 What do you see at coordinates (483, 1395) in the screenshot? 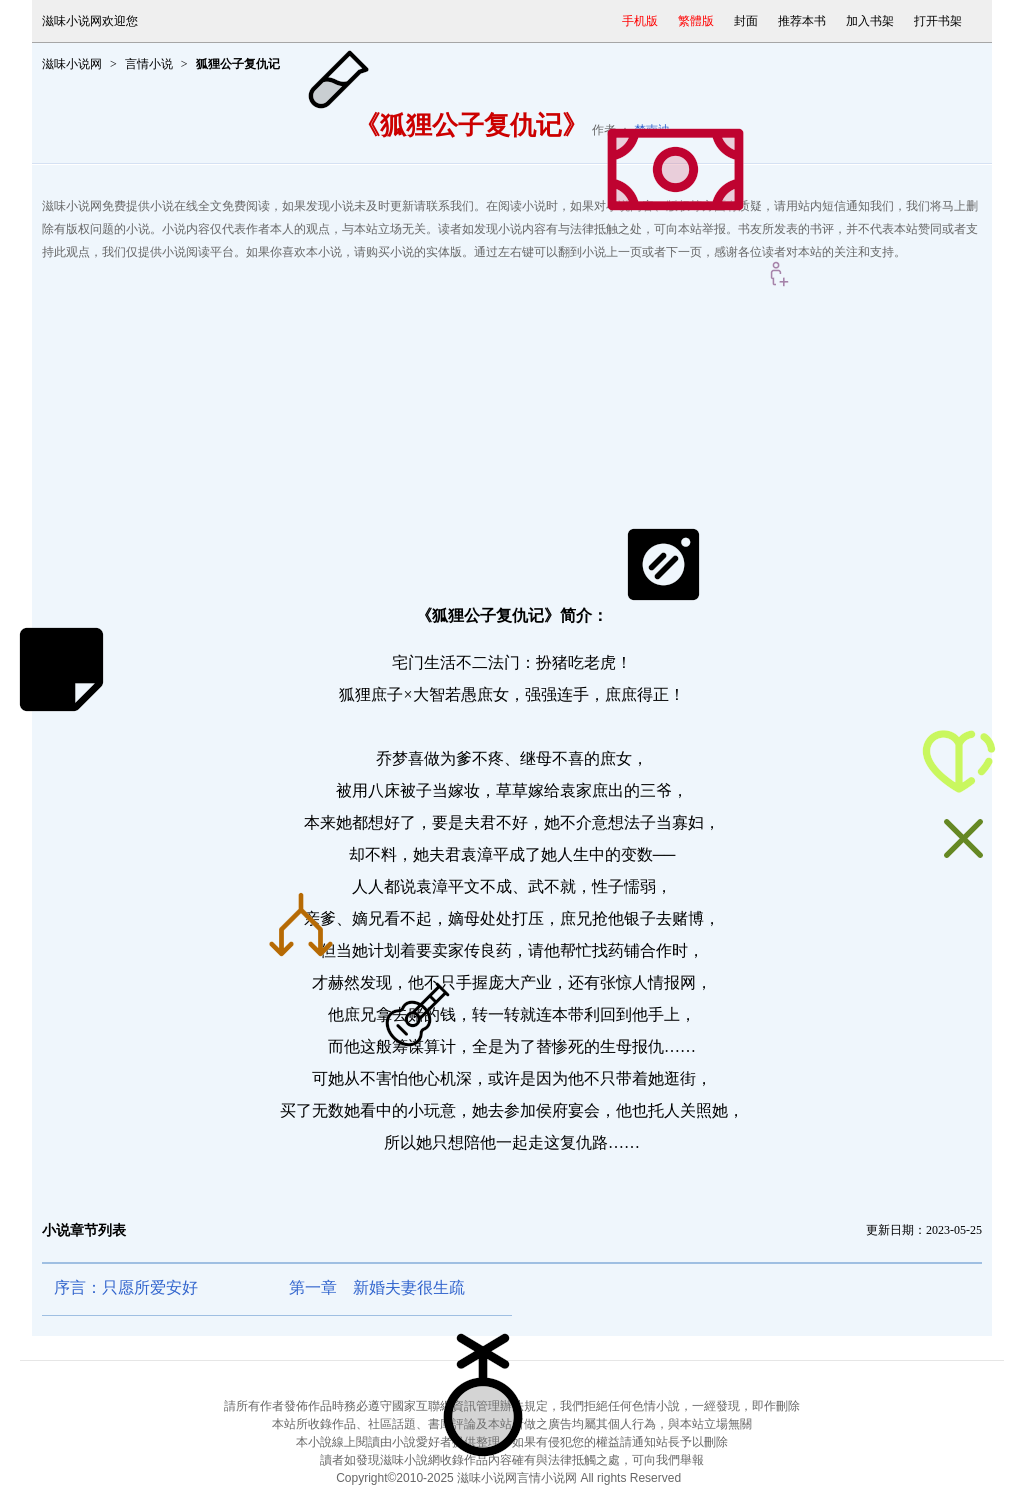
I see `indicates nonbinary gender identity option` at bounding box center [483, 1395].